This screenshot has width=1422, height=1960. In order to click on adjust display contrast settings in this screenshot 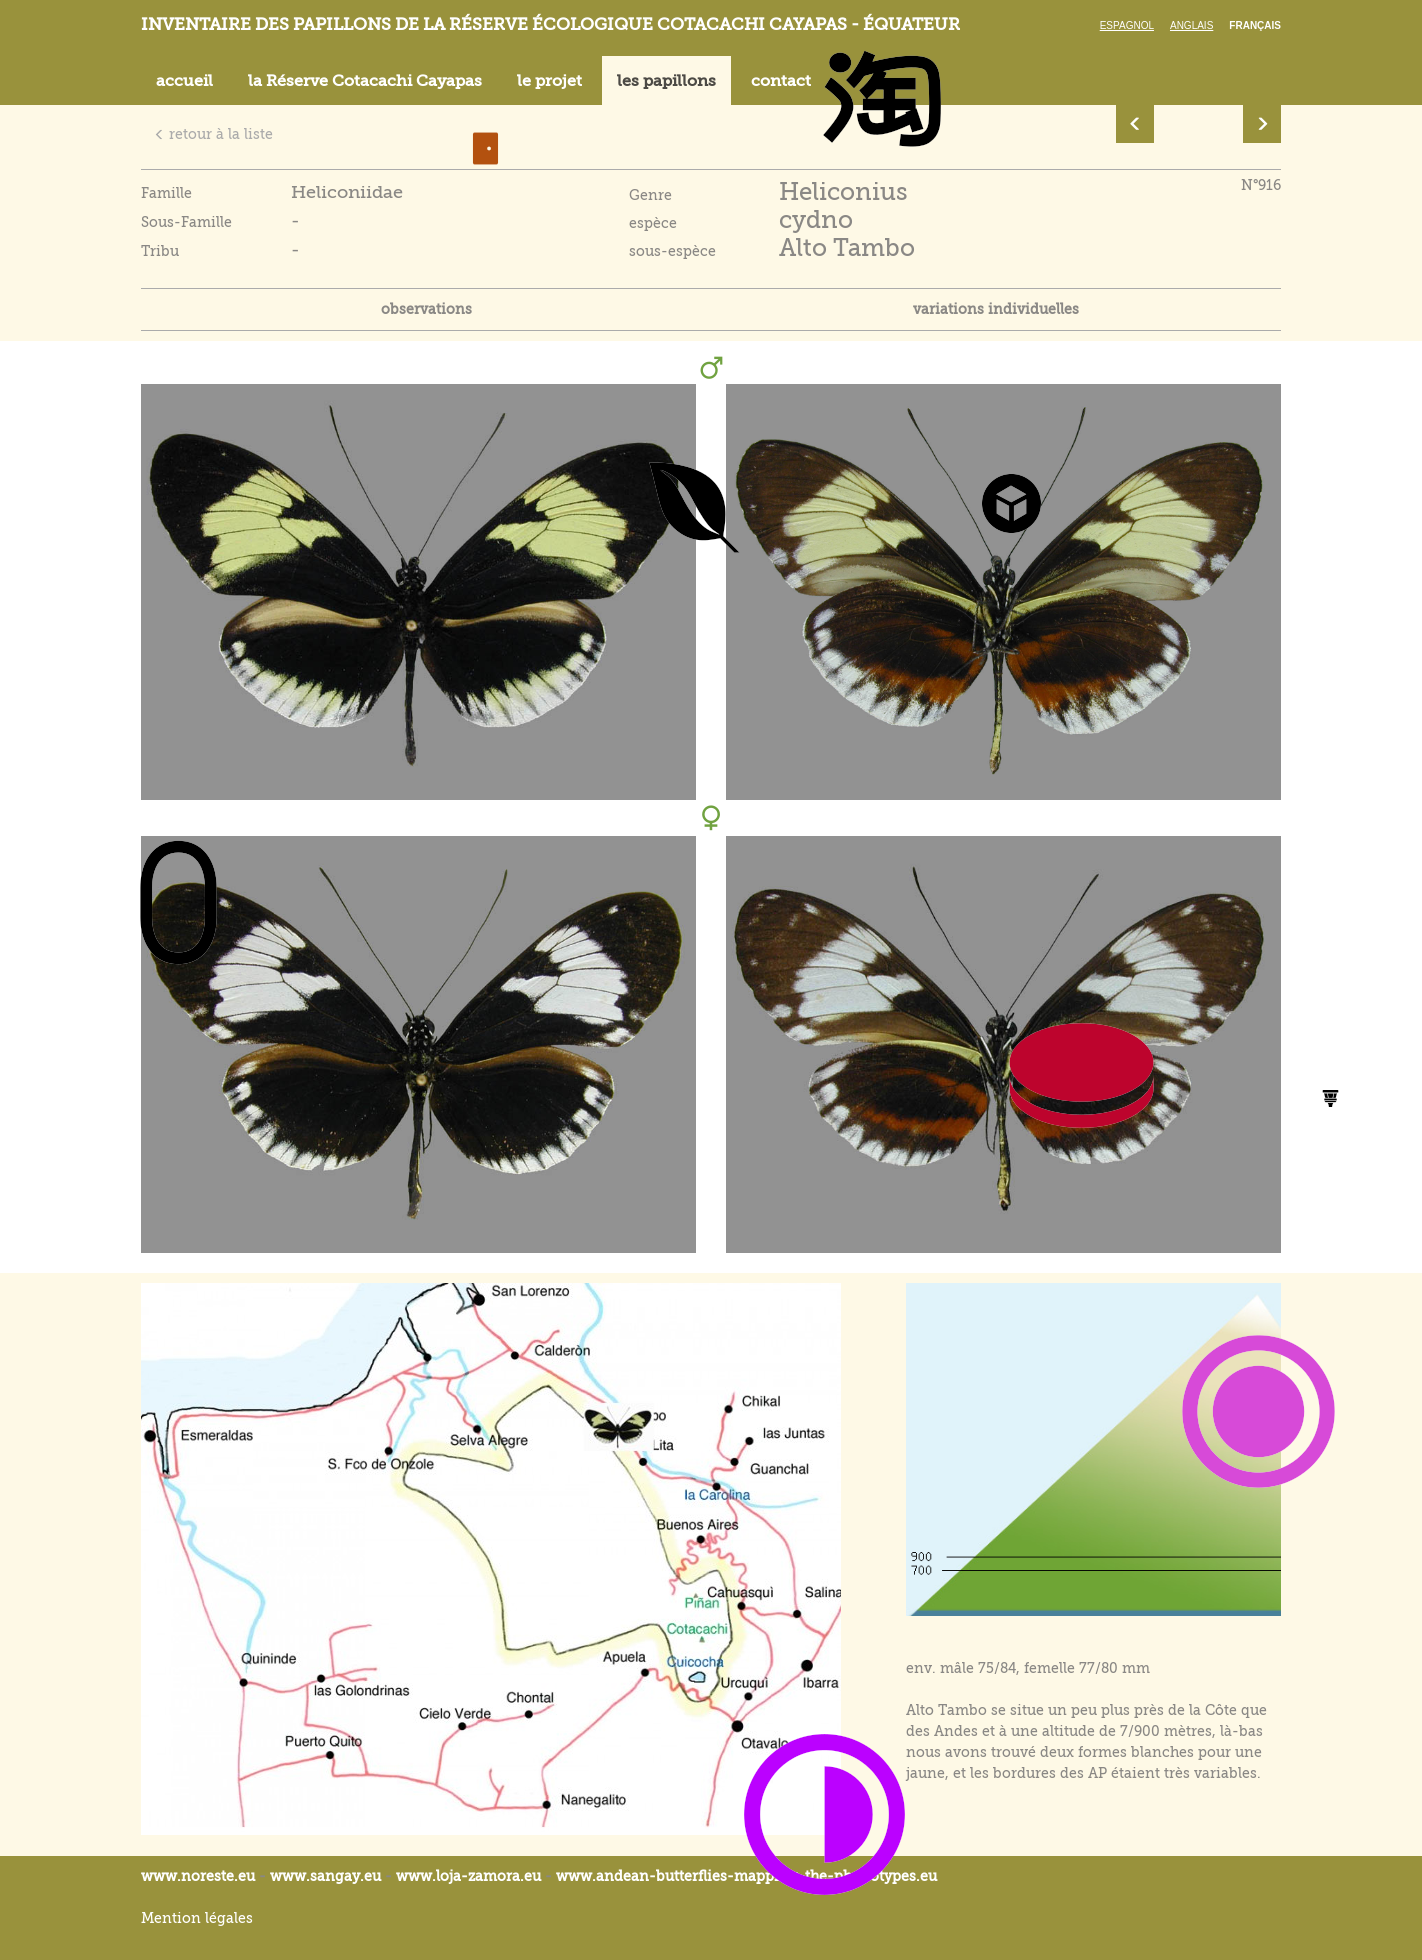, I will do `click(824, 1814)`.